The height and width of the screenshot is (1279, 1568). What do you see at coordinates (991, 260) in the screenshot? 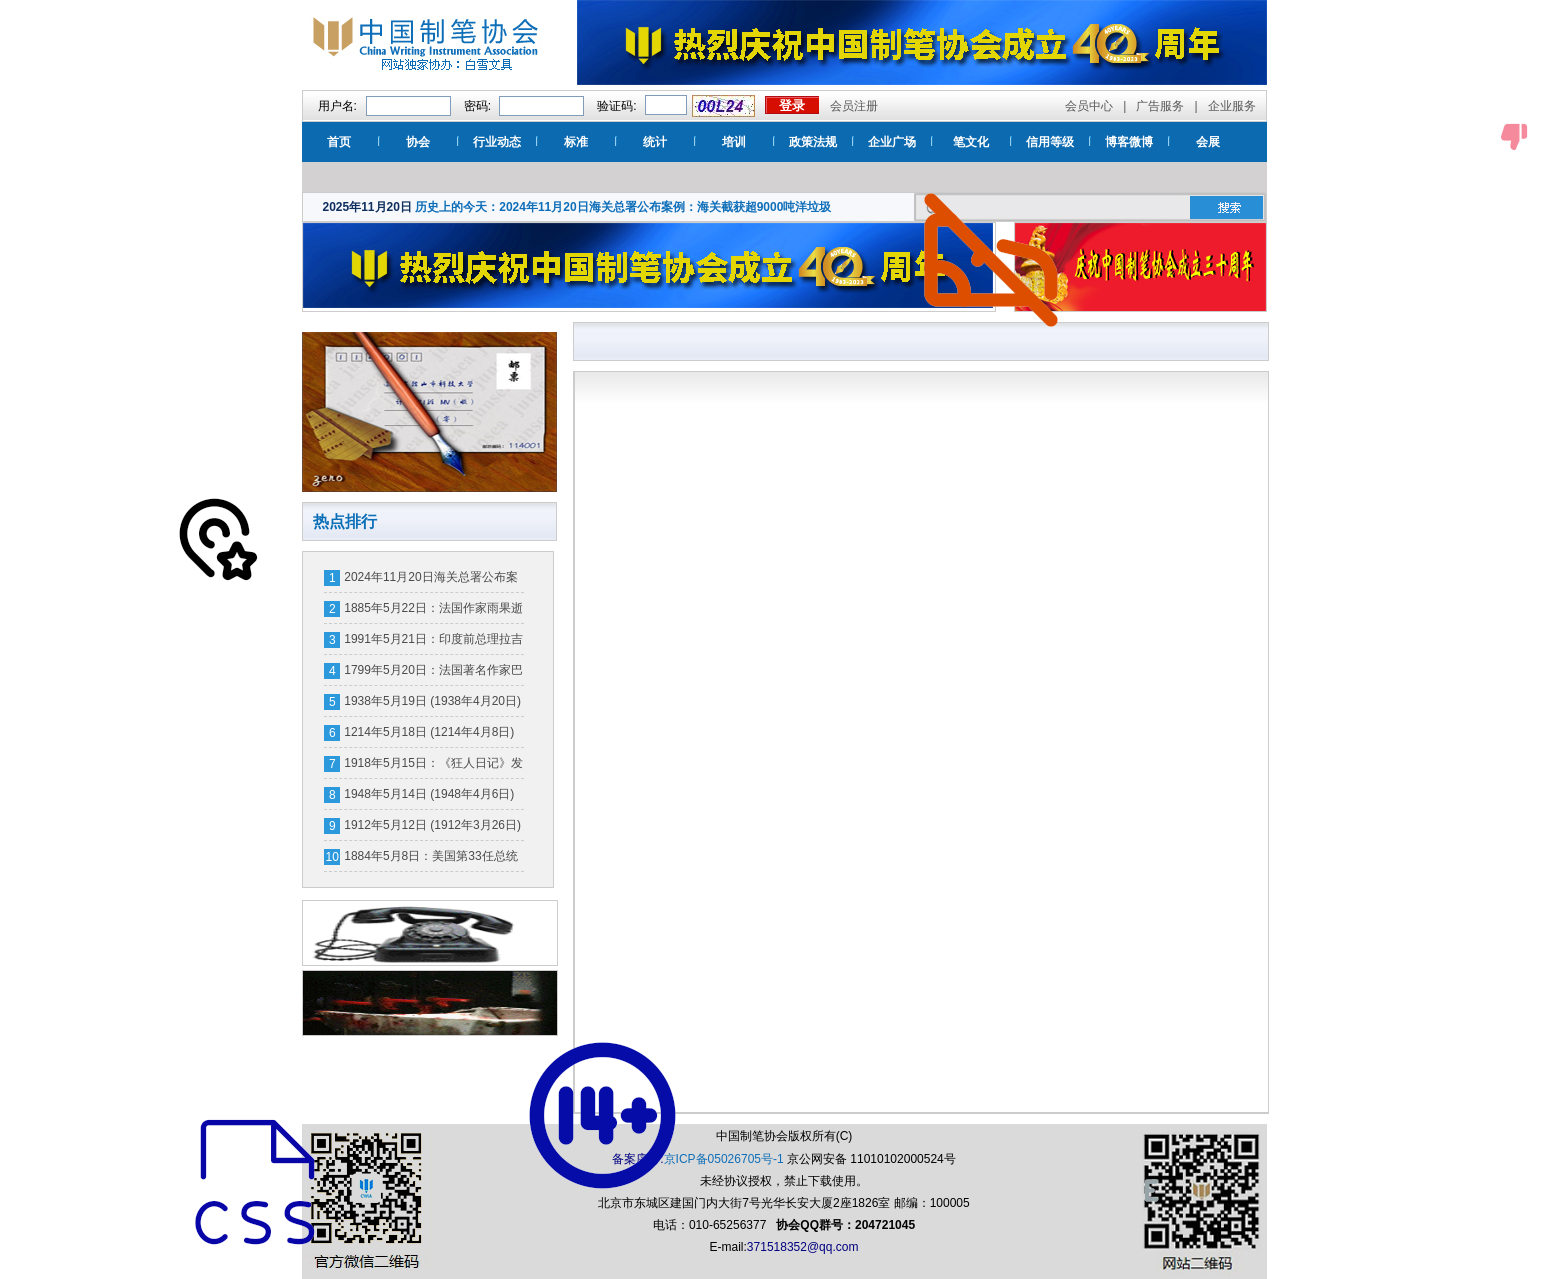
I see `remove footwear required` at bounding box center [991, 260].